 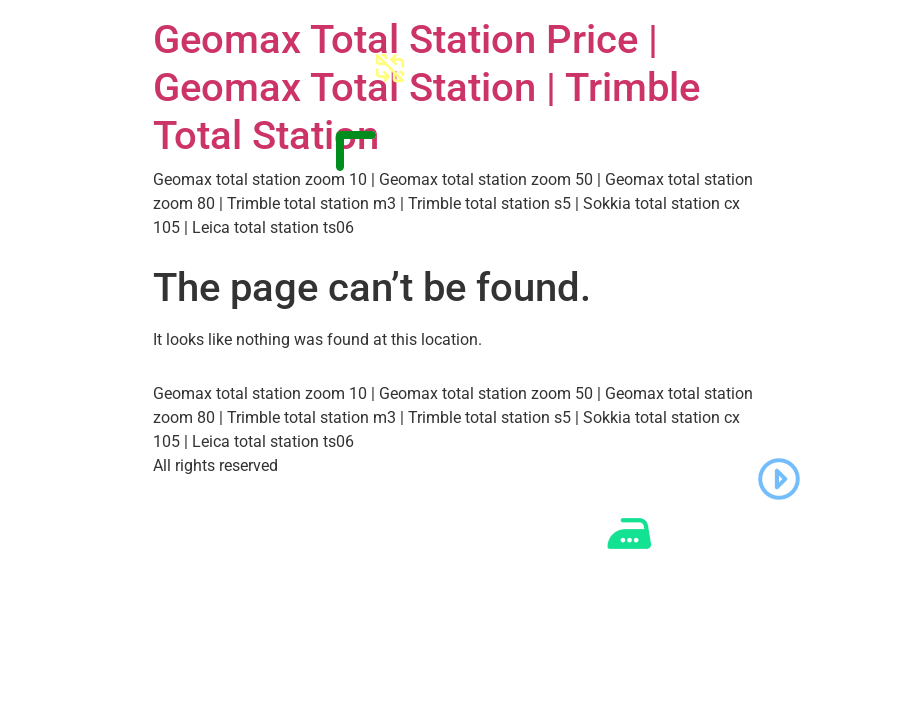 I want to click on navigate to the top-left or previous section, so click(x=356, y=151).